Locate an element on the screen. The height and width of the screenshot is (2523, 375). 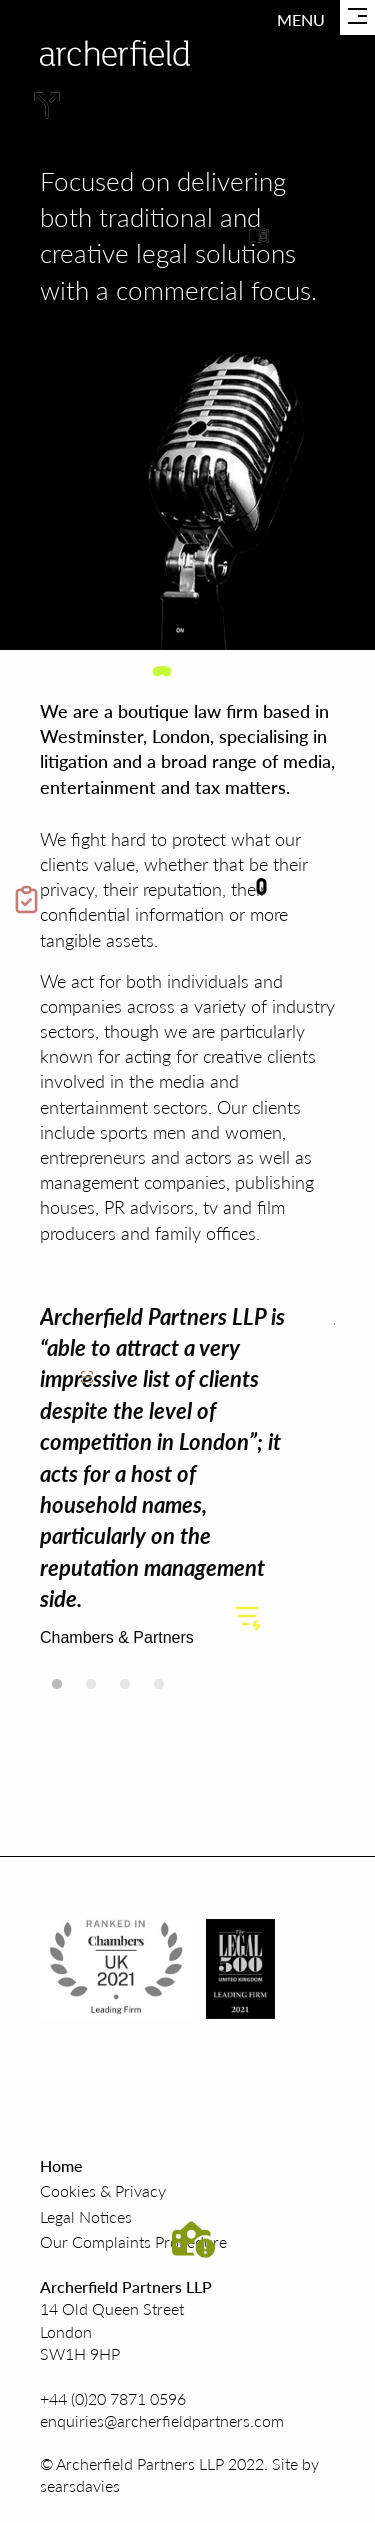
mark task as complete is located at coordinates (26, 899).